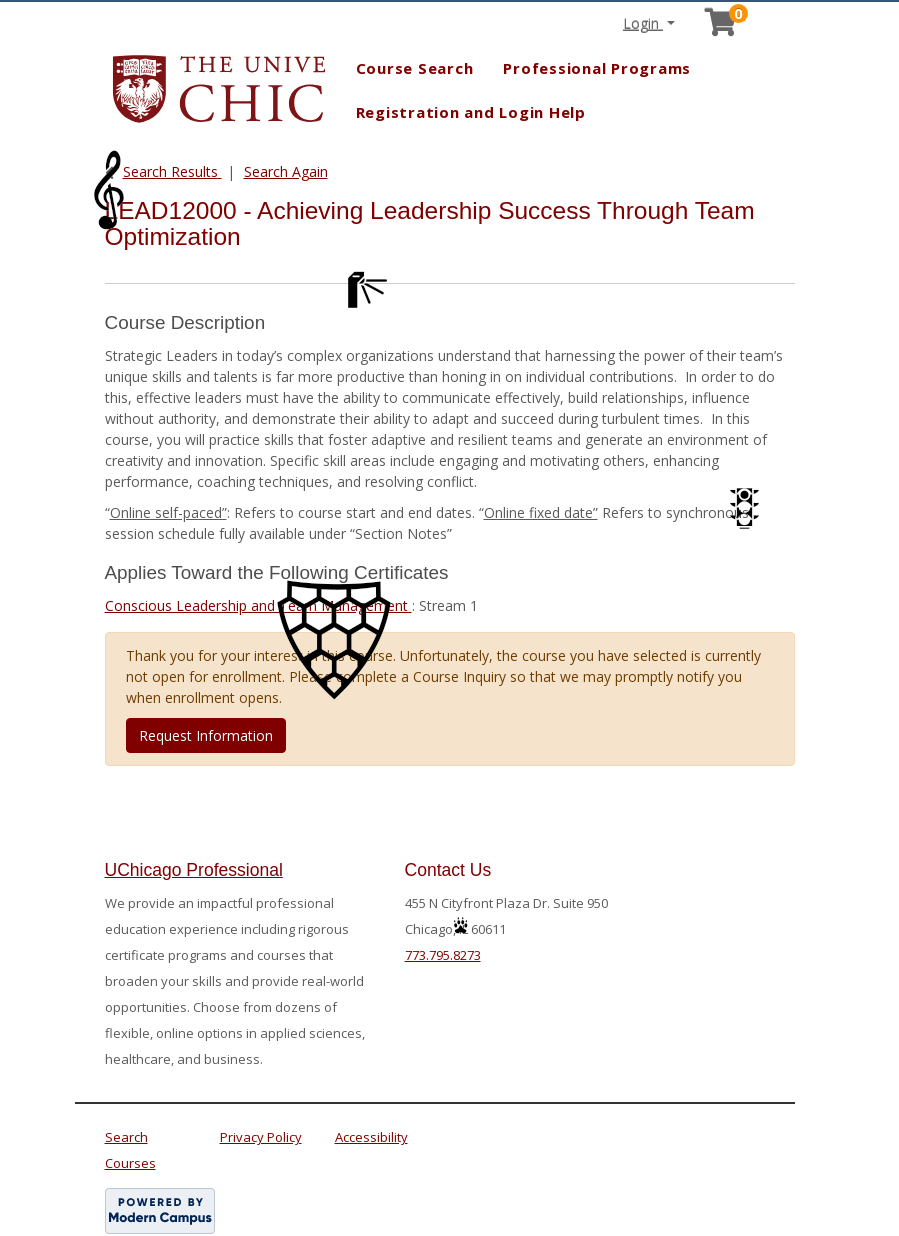 Image resolution: width=899 pixels, height=1236 pixels. What do you see at coordinates (367, 288) in the screenshot?
I see `access control or gated entry point` at bounding box center [367, 288].